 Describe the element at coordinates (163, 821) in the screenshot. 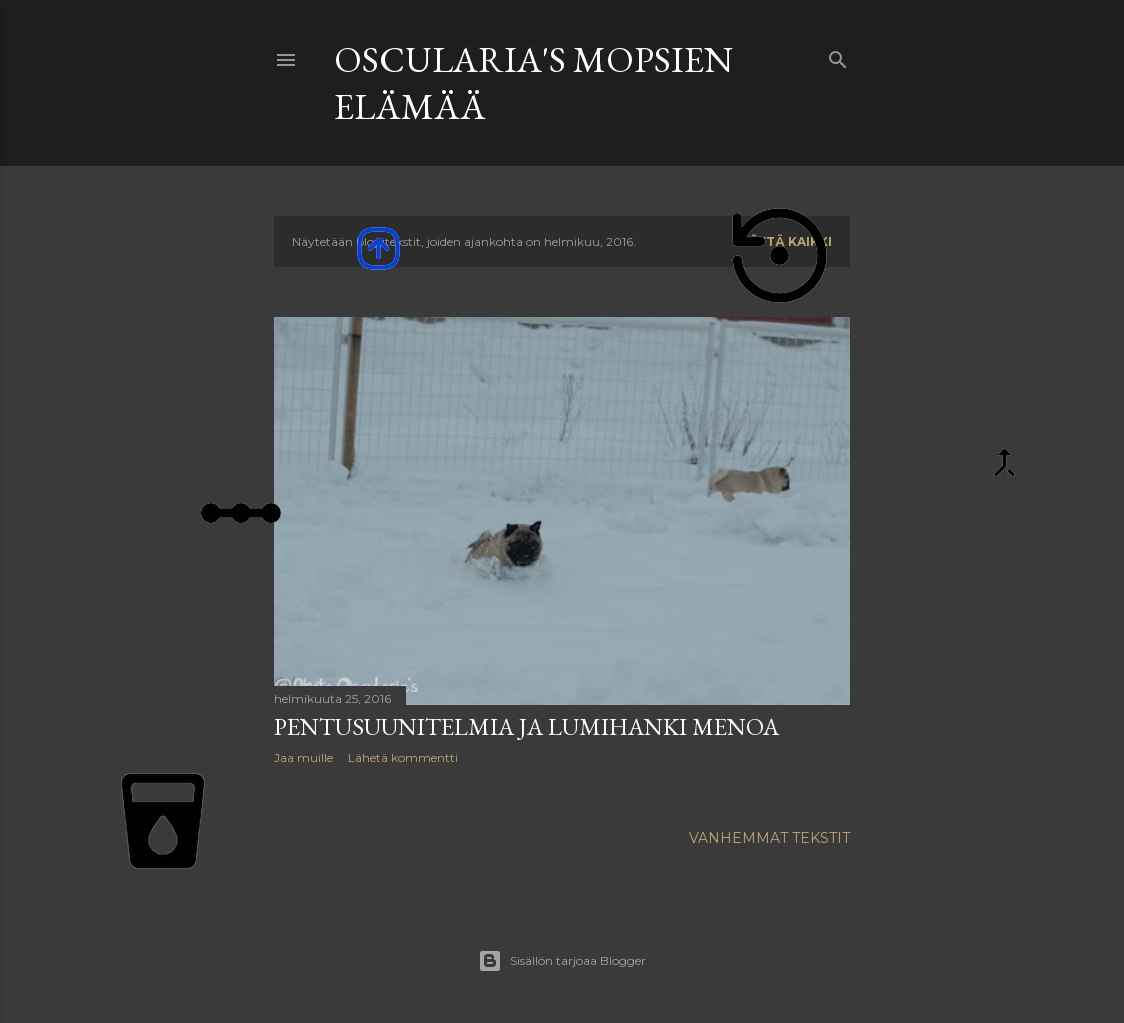

I see `find nearby drink or beverage locations` at that location.